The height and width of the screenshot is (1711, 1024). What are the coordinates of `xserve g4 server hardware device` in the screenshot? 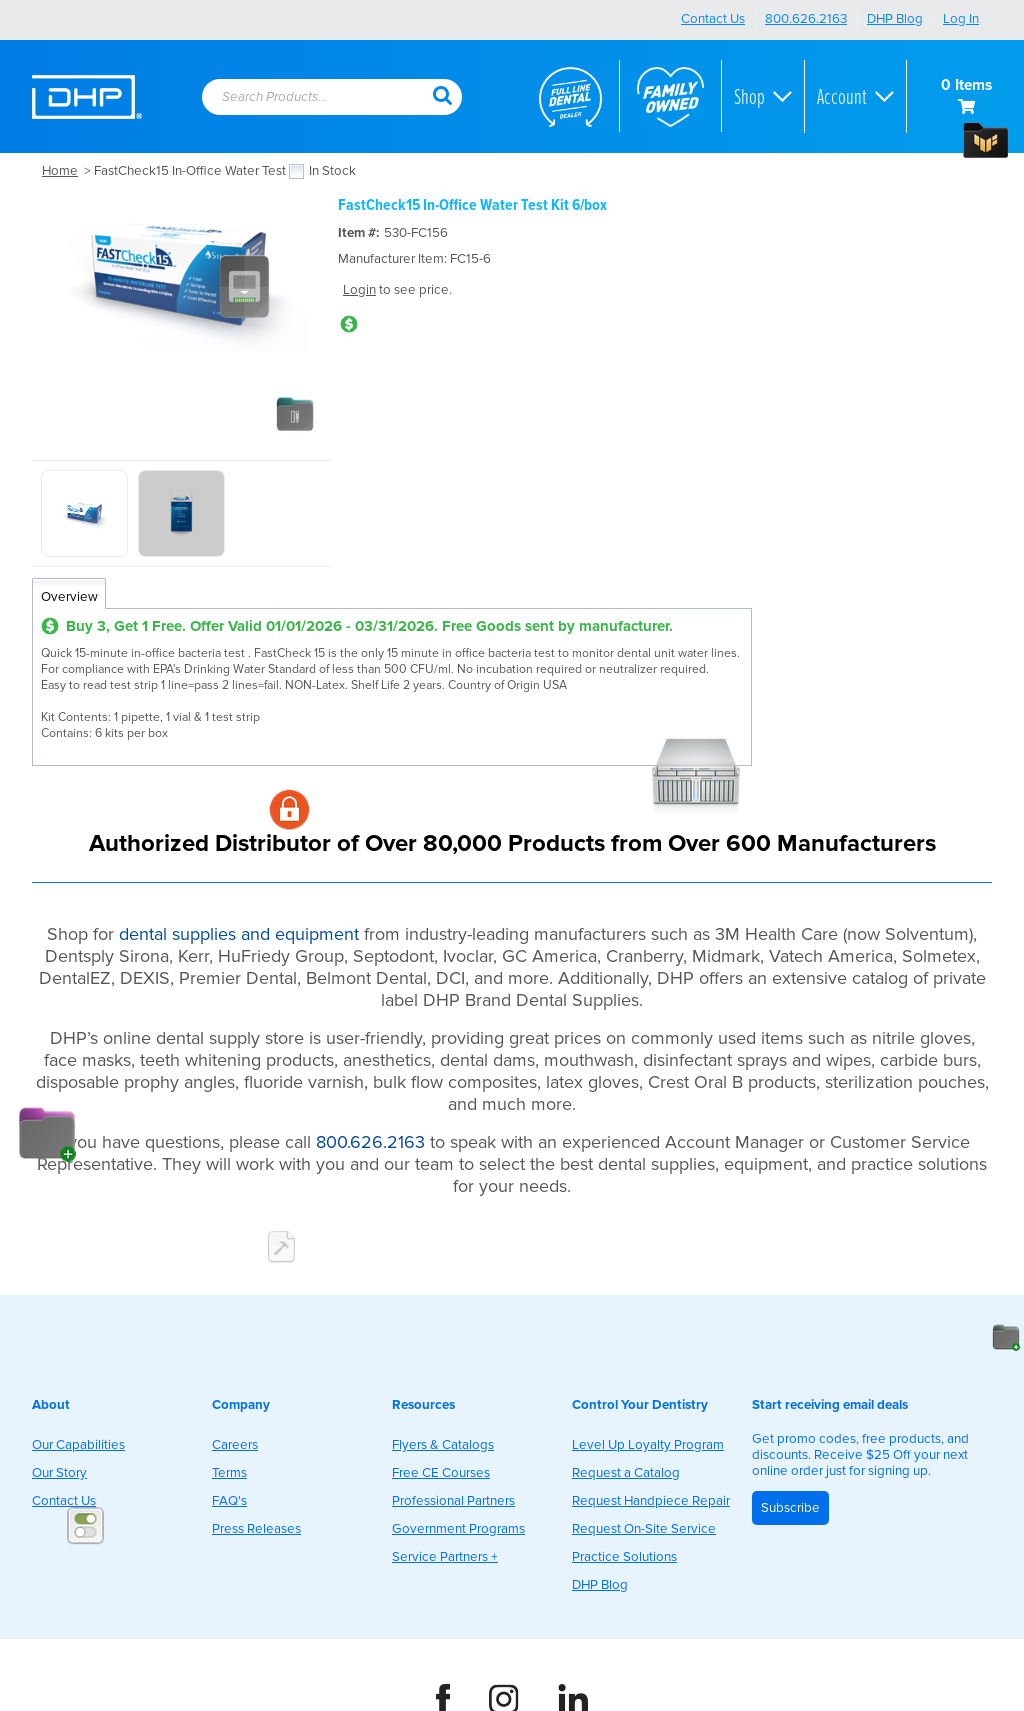 It's located at (696, 769).